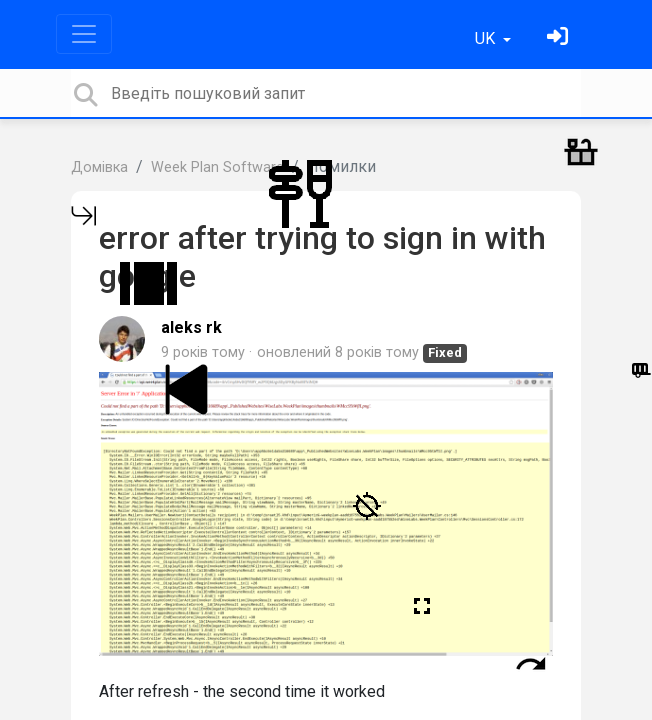  What do you see at coordinates (301, 194) in the screenshot?
I see `browse tapas or small plates menu` at bounding box center [301, 194].